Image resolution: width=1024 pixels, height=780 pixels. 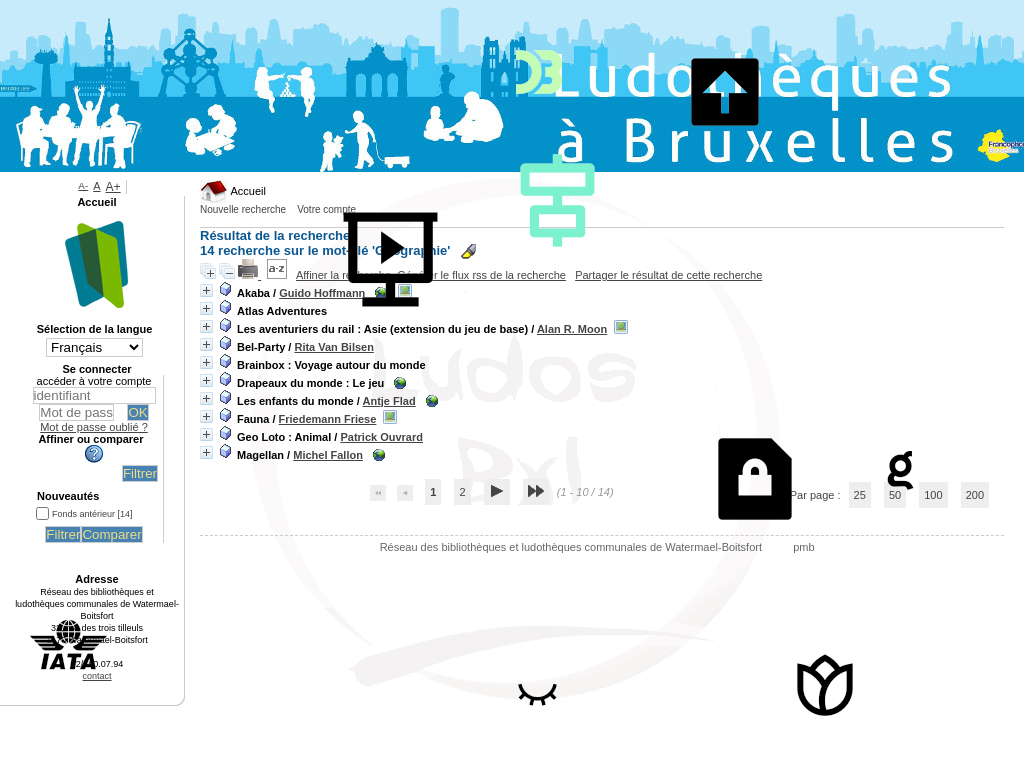 I want to click on align selected items to horizontal center, so click(x=557, y=200).